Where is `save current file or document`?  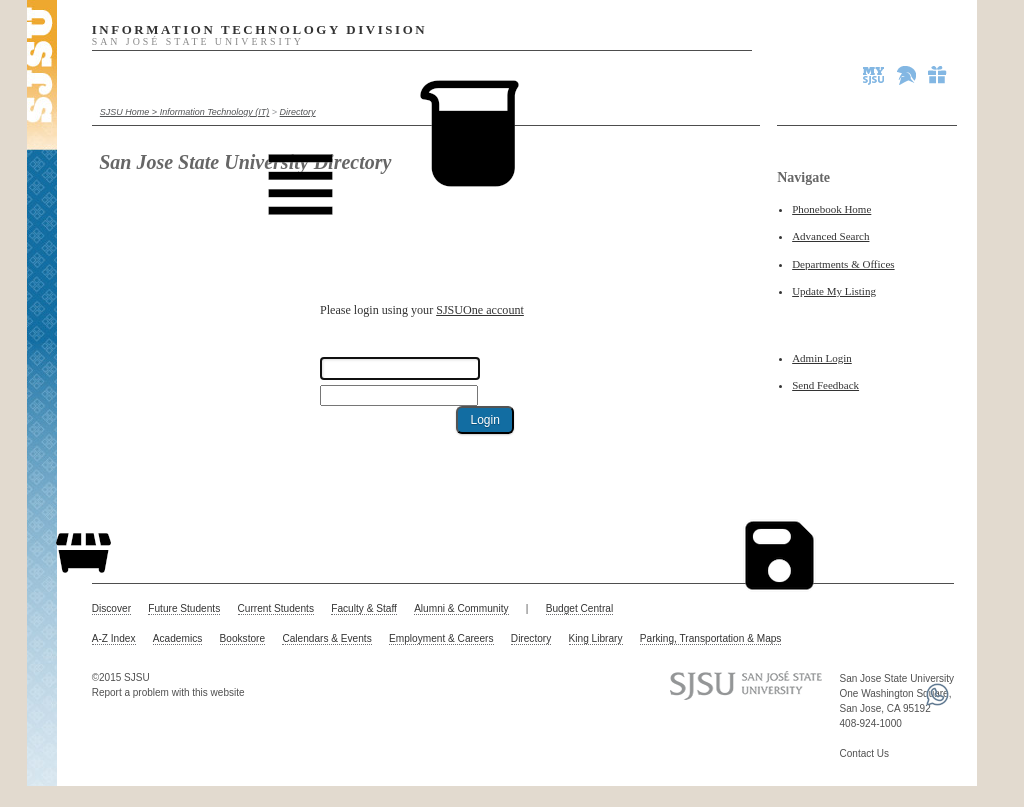
save current file or document is located at coordinates (779, 555).